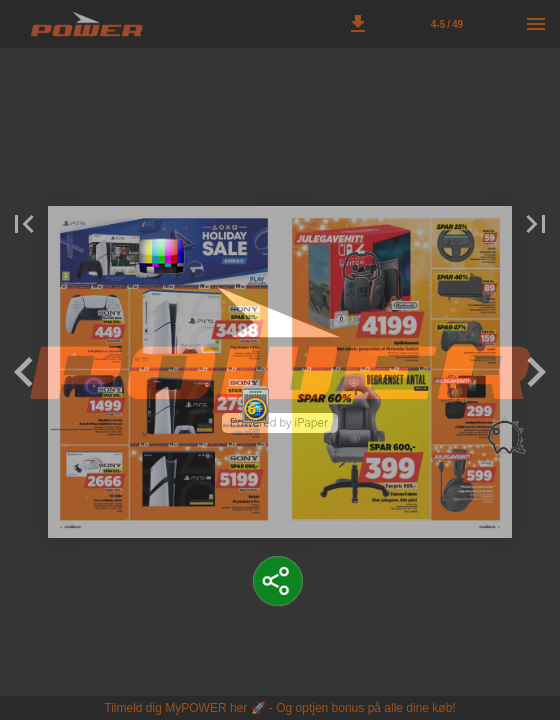 This screenshot has width=560, height=720. I want to click on RAID 6+ storage configuration or array, so click(255, 404).